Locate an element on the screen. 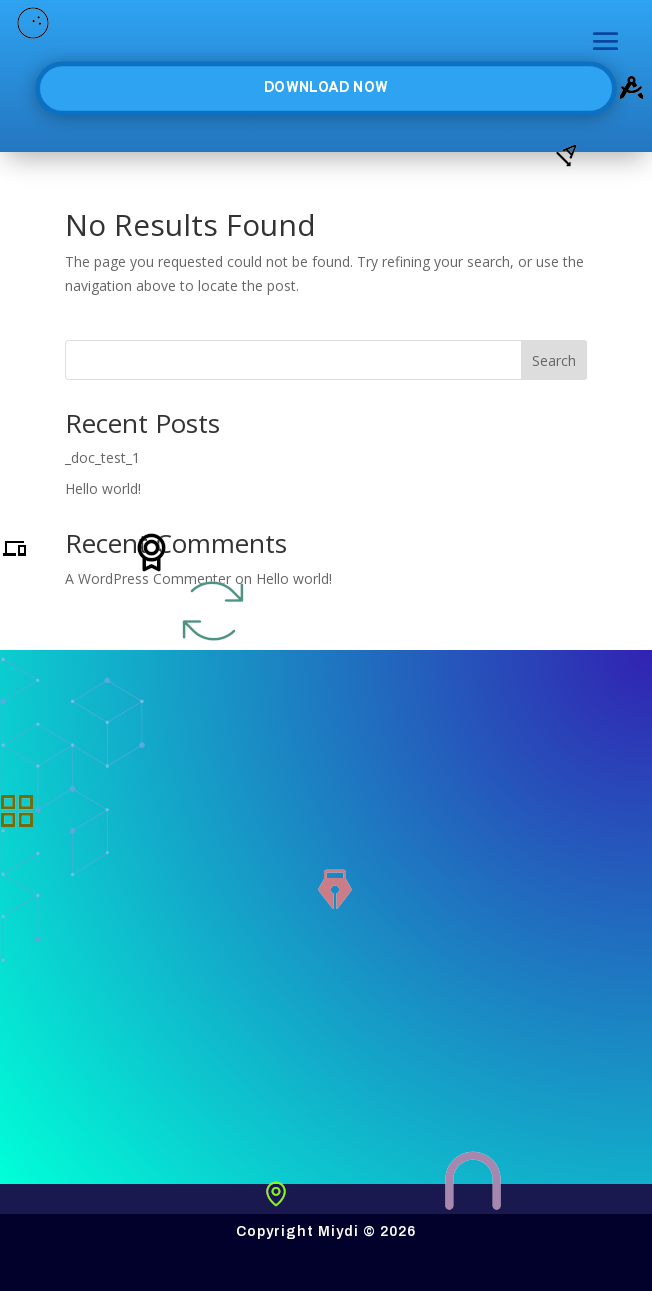  rotate text at a downward angle is located at coordinates (567, 155).